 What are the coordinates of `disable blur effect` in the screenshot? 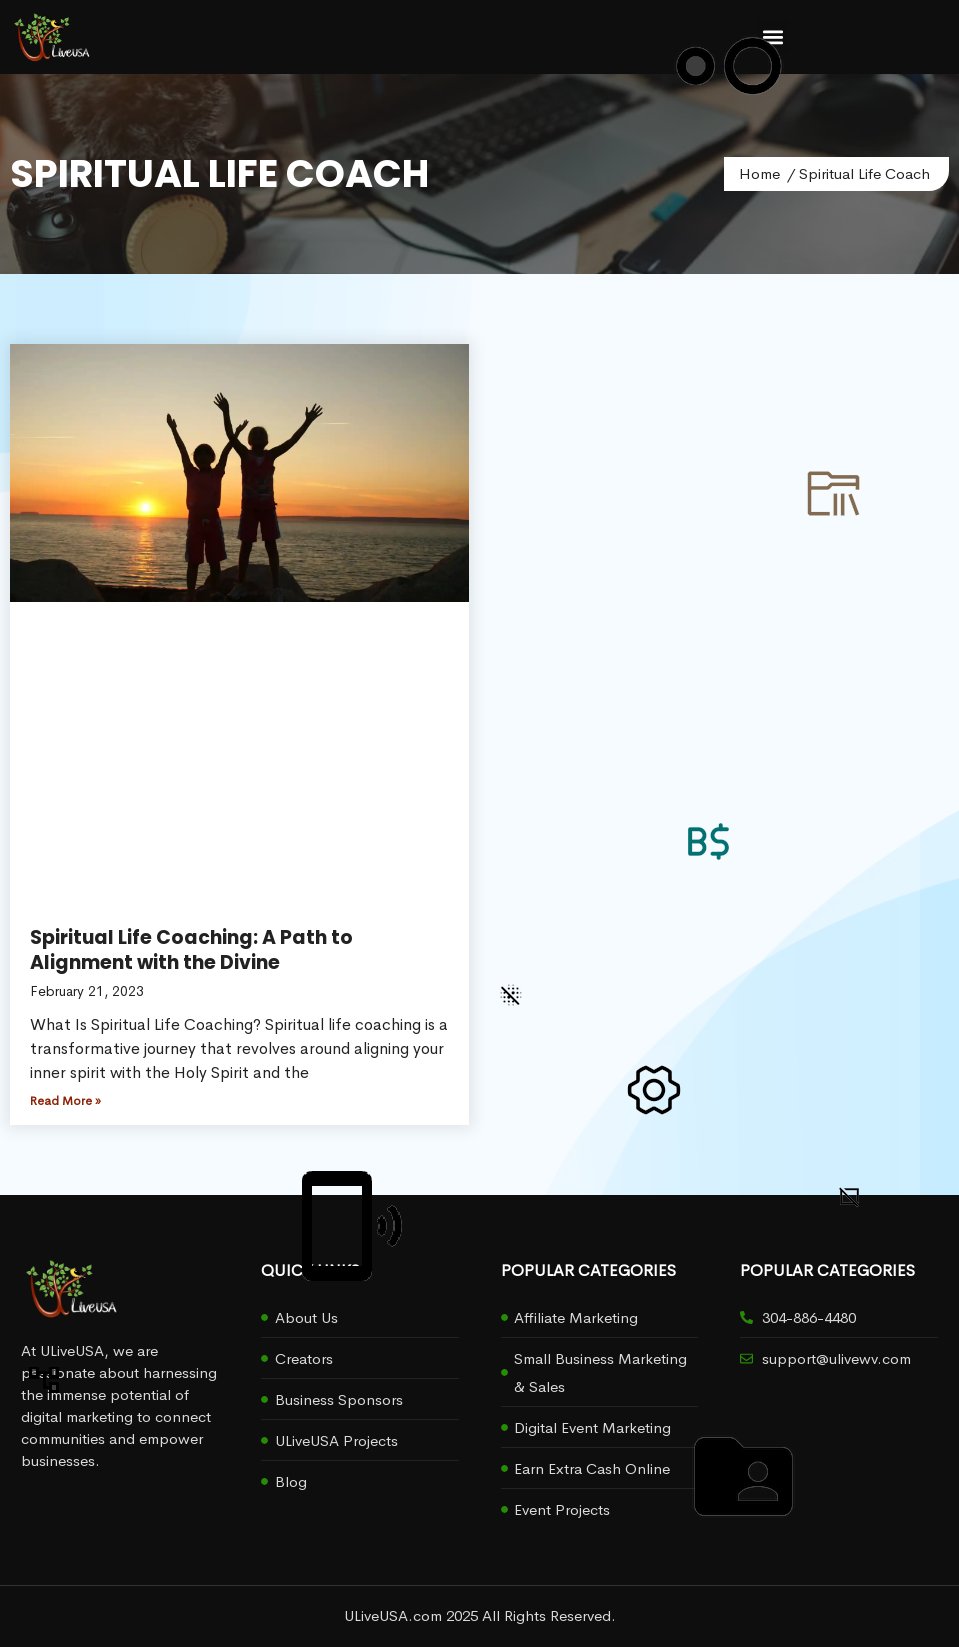 It's located at (511, 995).